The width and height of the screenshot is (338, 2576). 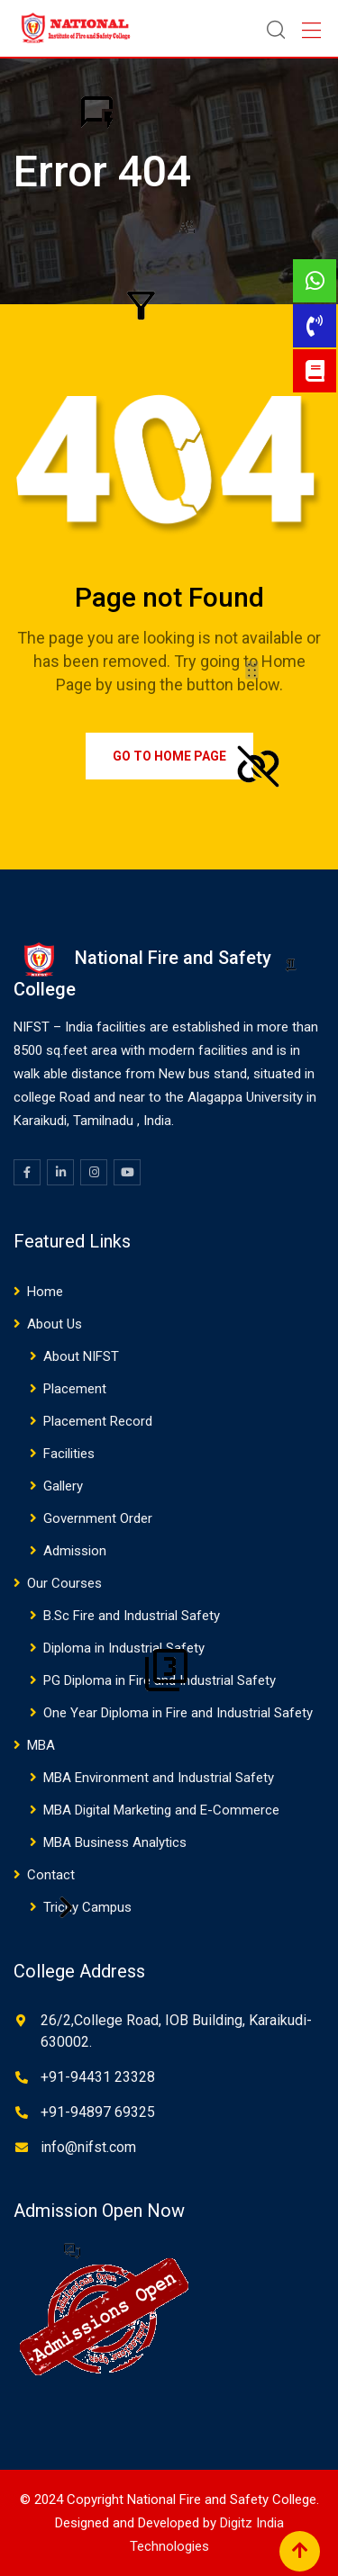 What do you see at coordinates (251, 670) in the screenshot?
I see `drag to reorder items in a list` at bounding box center [251, 670].